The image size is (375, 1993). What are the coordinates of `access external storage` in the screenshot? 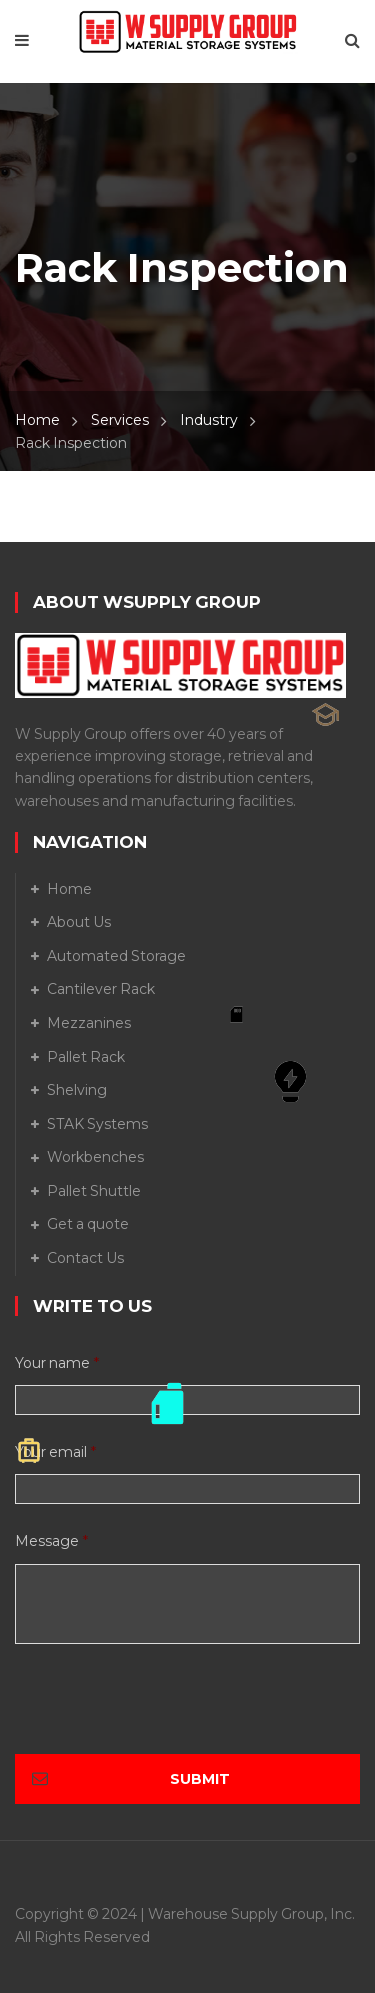 It's located at (236, 1014).